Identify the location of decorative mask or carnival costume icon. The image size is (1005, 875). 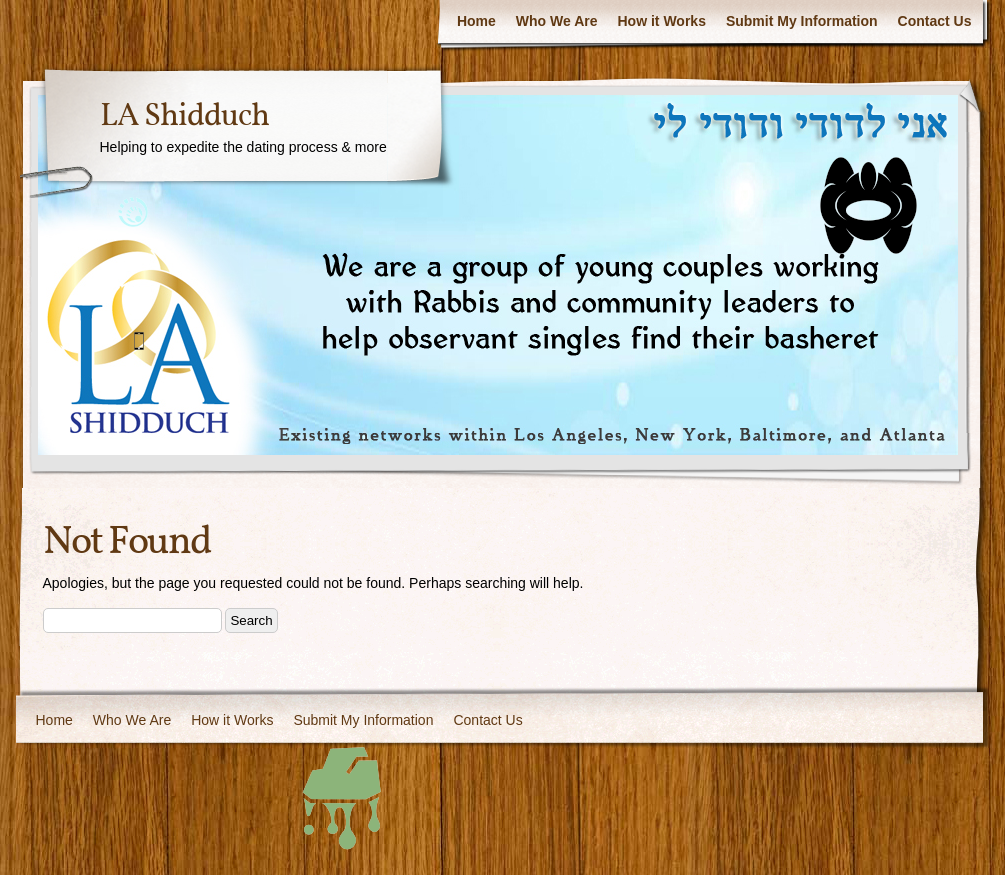
(868, 205).